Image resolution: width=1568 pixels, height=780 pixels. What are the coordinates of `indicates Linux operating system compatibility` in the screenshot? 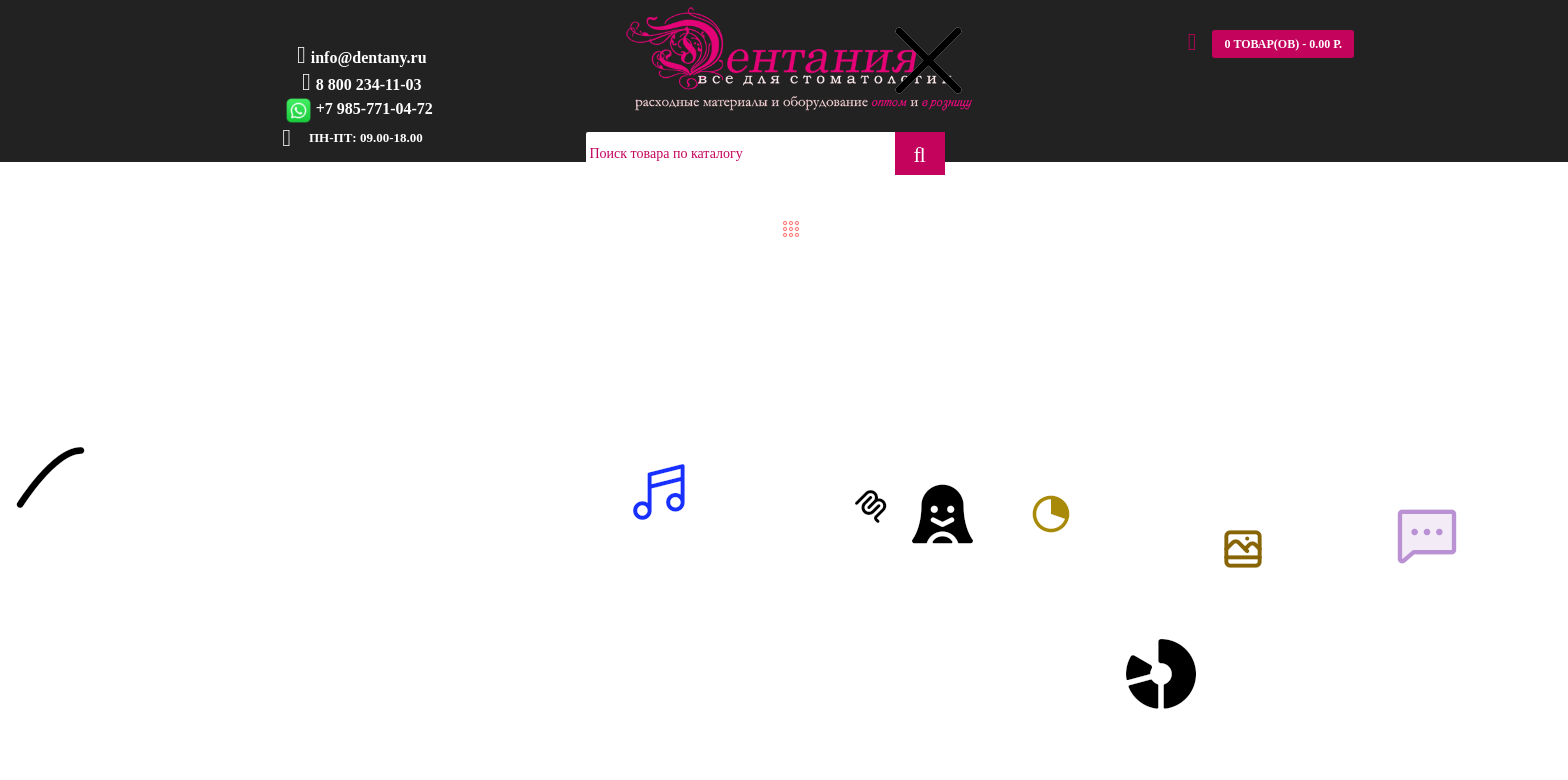 It's located at (942, 517).